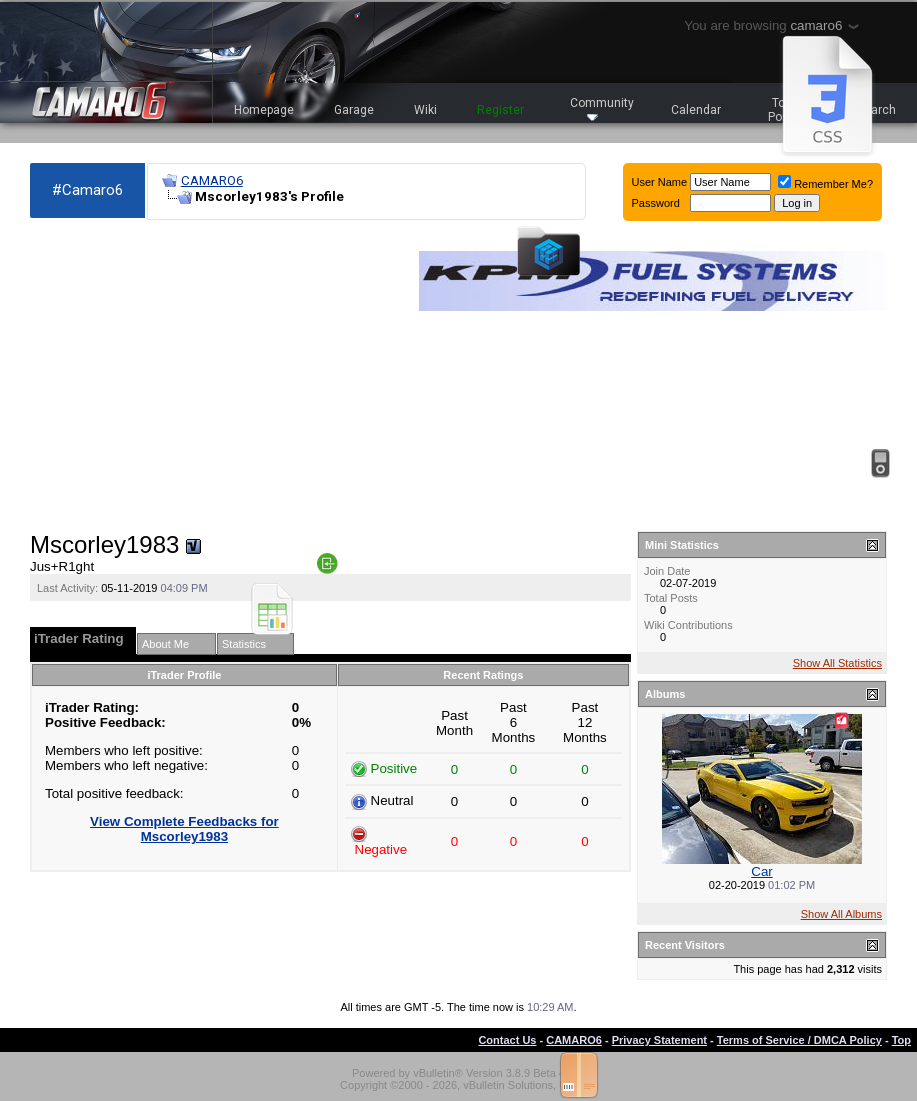  I want to click on multimedia player device icon, so click(880, 463).